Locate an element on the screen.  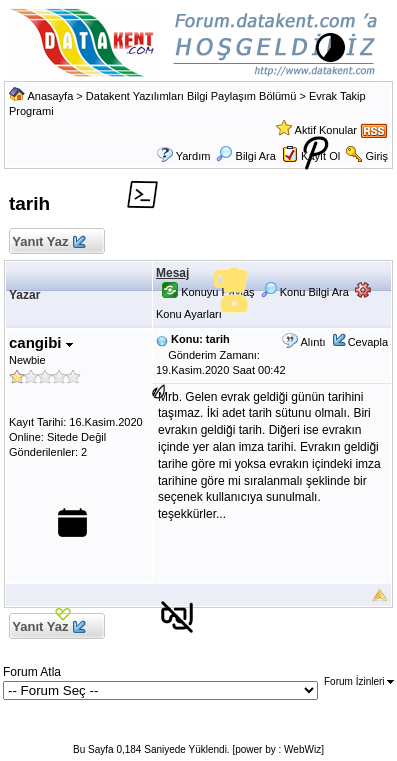
view calendar with no events scheduled is located at coordinates (72, 522).